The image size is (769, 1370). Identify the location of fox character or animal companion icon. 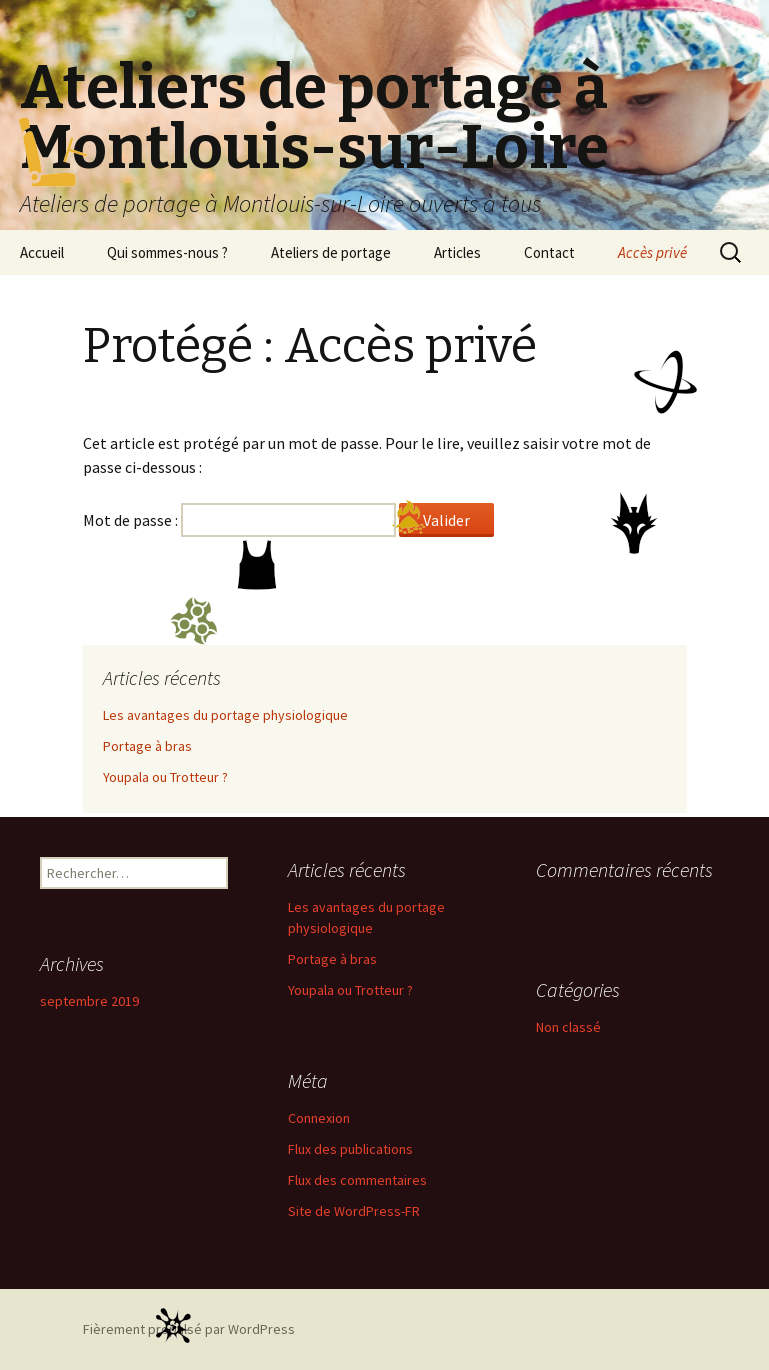
(635, 523).